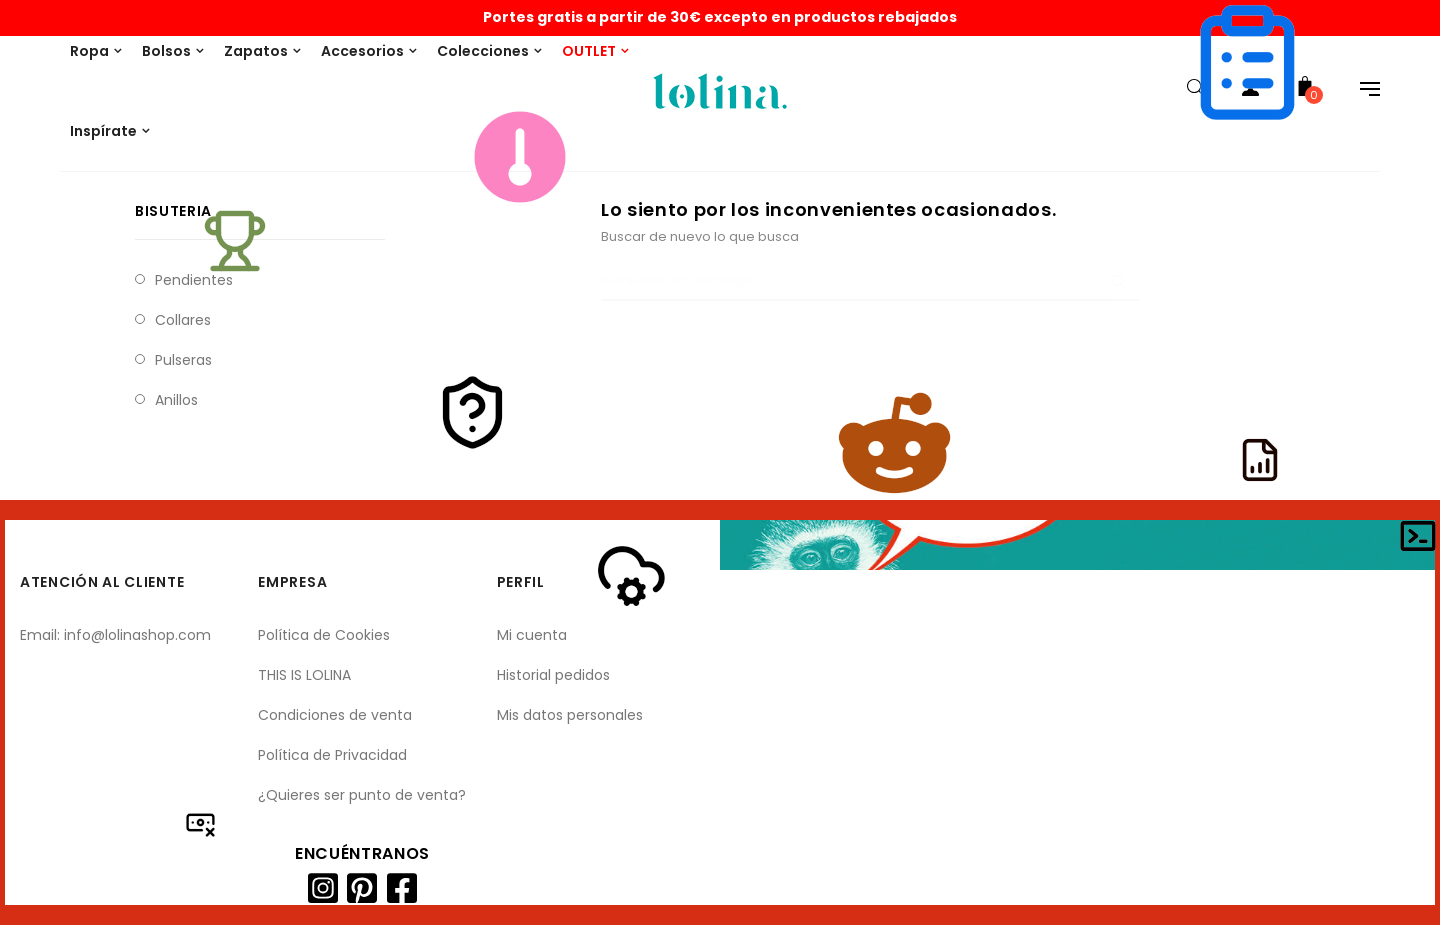 Image resolution: width=1440 pixels, height=925 pixels. Describe the element at coordinates (631, 576) in the screenshot. I see `access cloud service settings` at that location.